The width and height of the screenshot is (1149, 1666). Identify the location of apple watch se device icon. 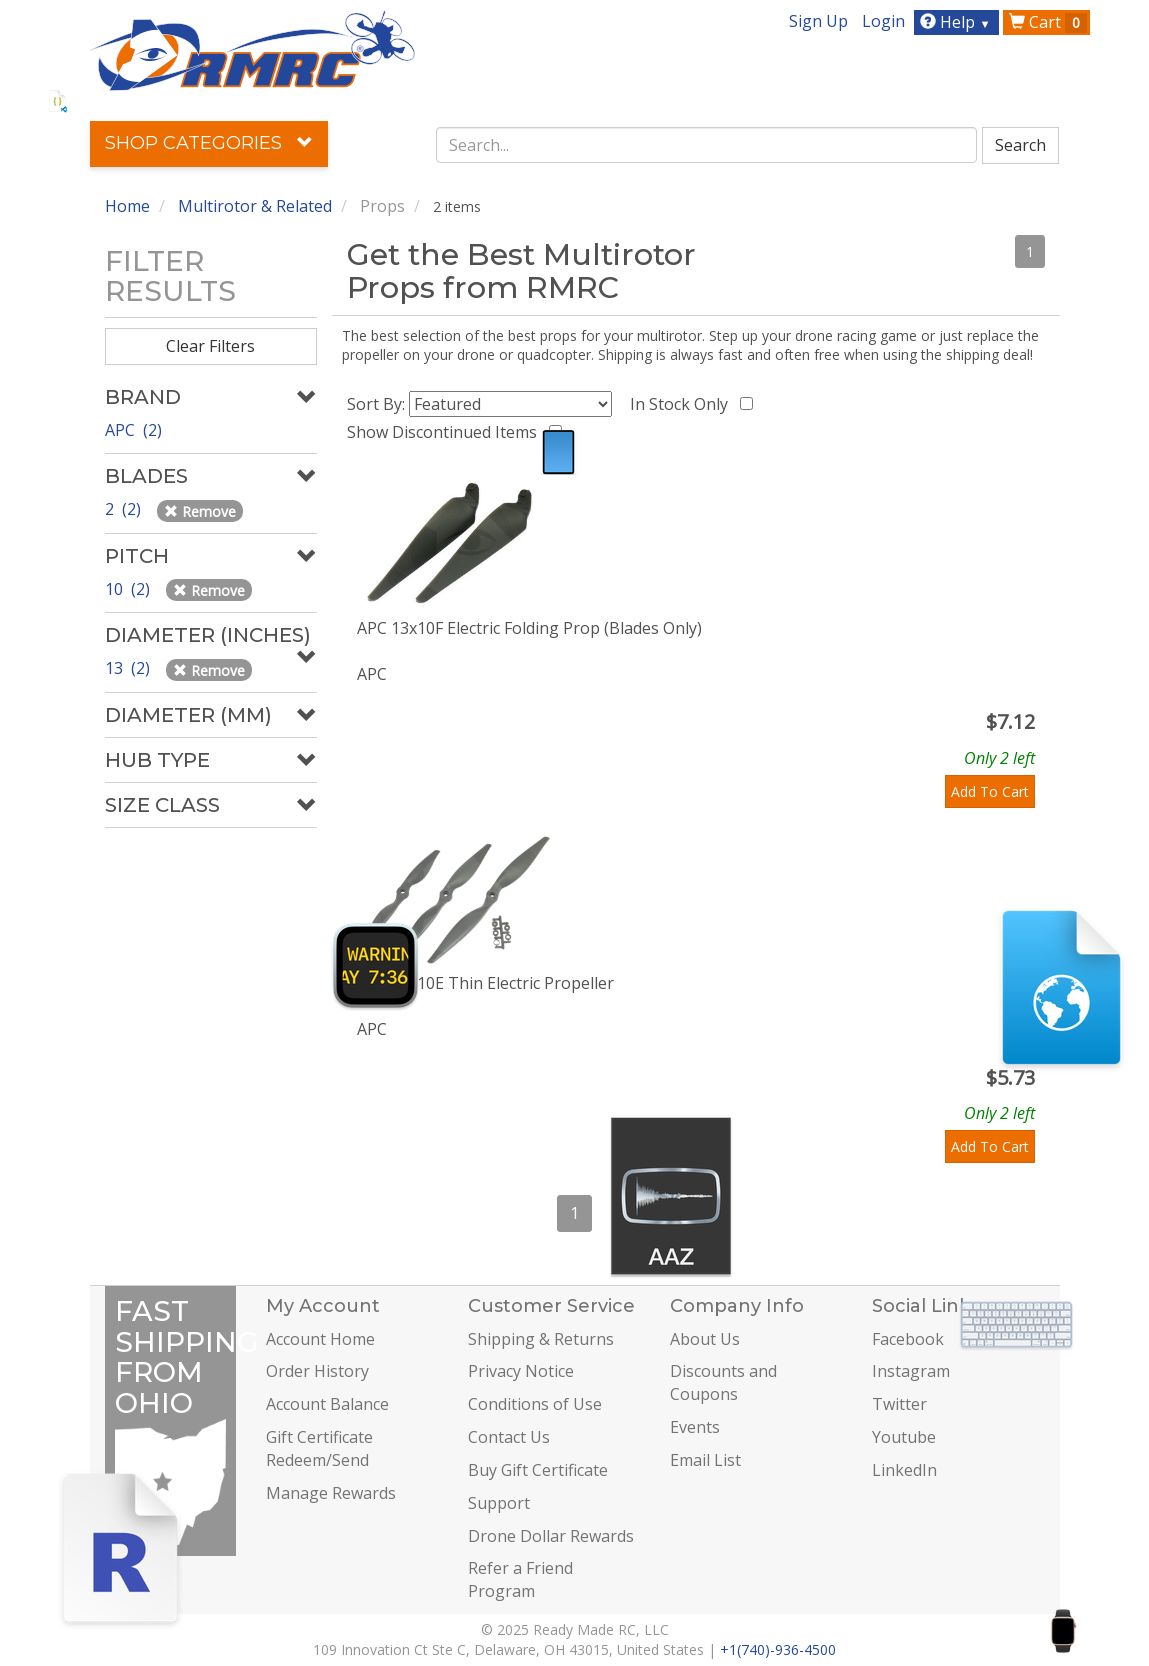
(1063, 1631).